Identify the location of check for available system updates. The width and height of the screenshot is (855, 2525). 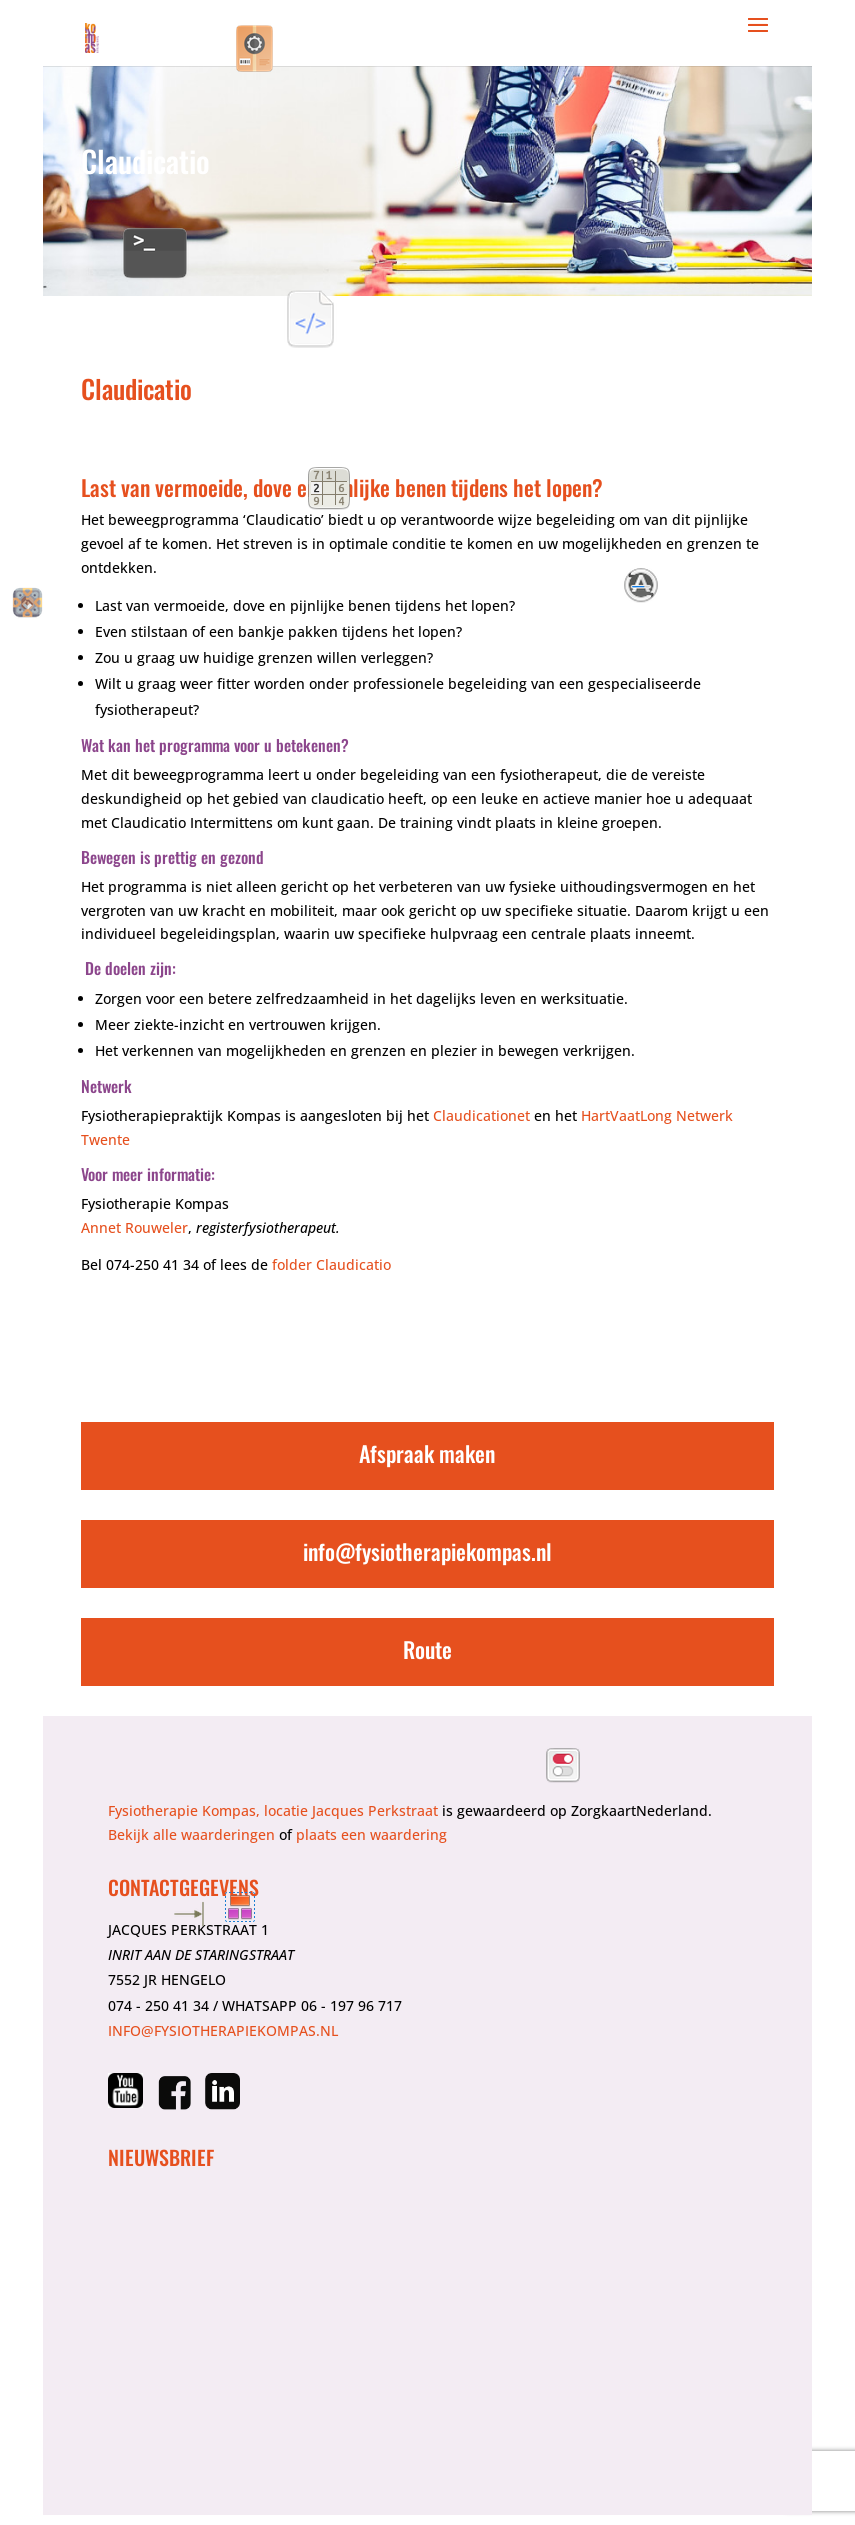
(641, 585).